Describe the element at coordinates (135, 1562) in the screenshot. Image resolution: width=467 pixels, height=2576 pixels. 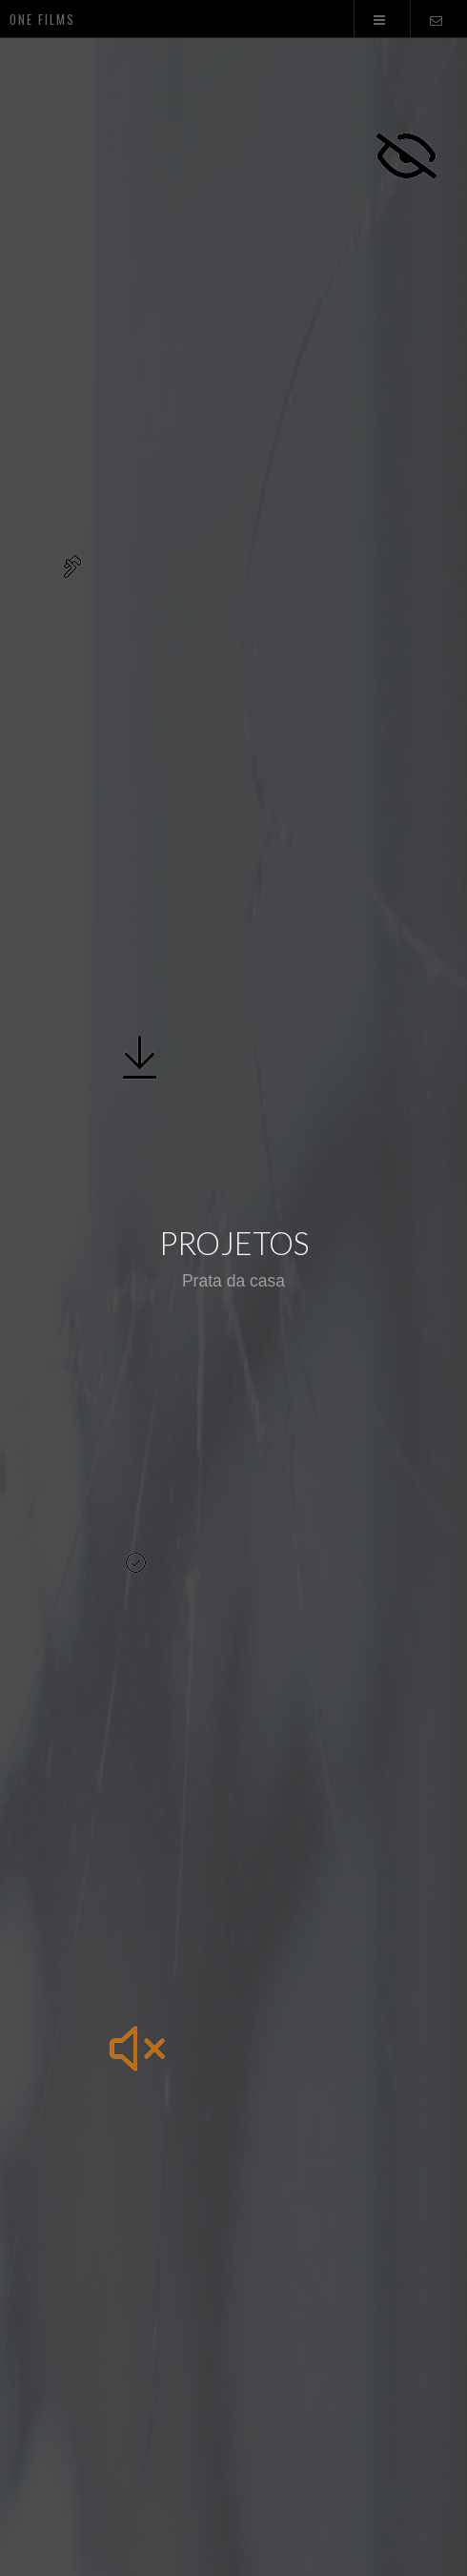
I see `indicates successful completion of an action` at that location.